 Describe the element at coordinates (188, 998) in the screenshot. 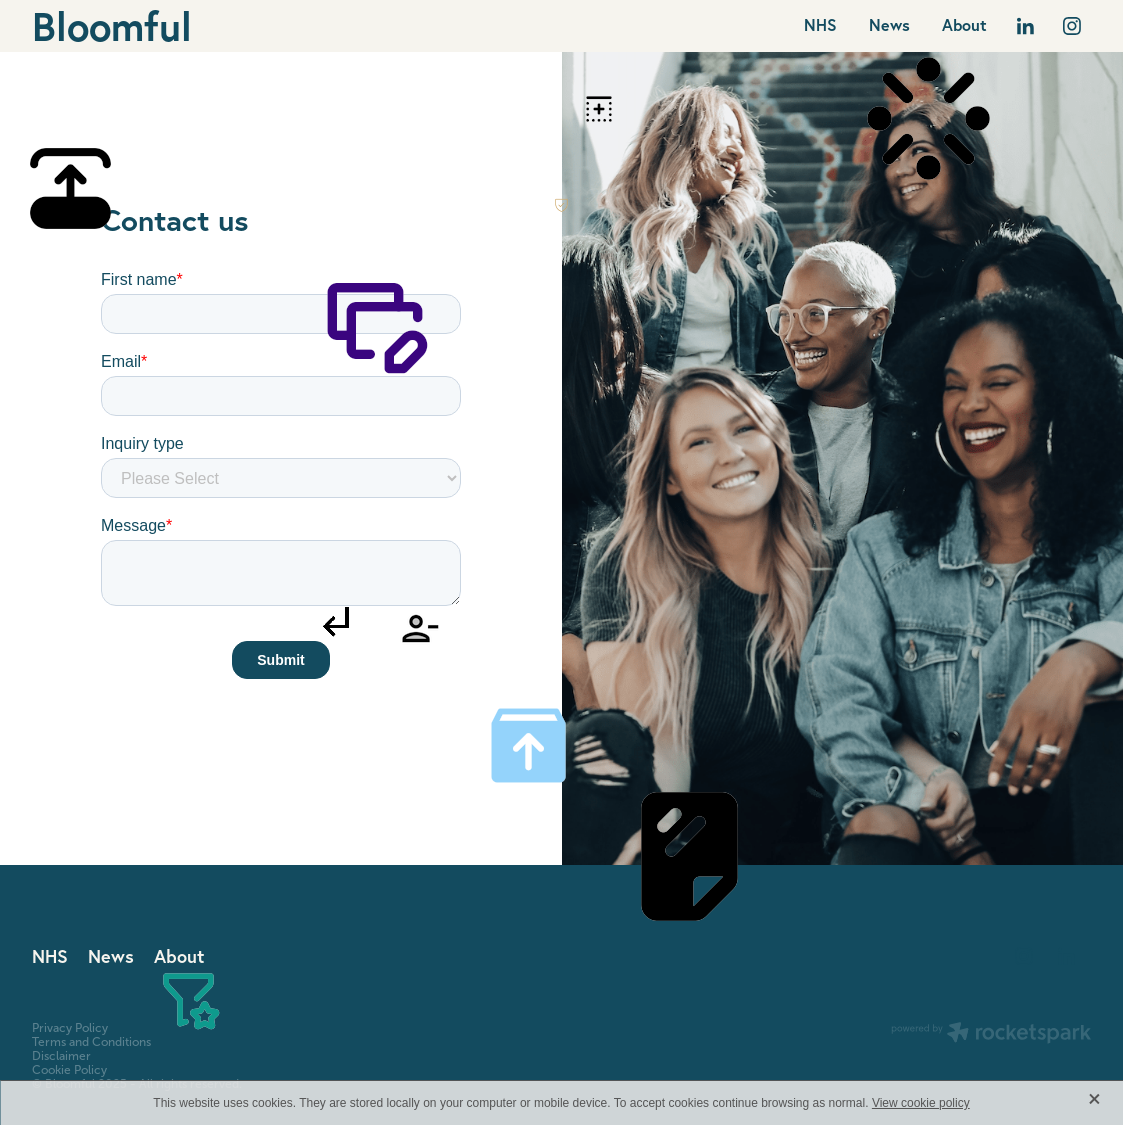

I see `filter by starred or favorite items` at that location.